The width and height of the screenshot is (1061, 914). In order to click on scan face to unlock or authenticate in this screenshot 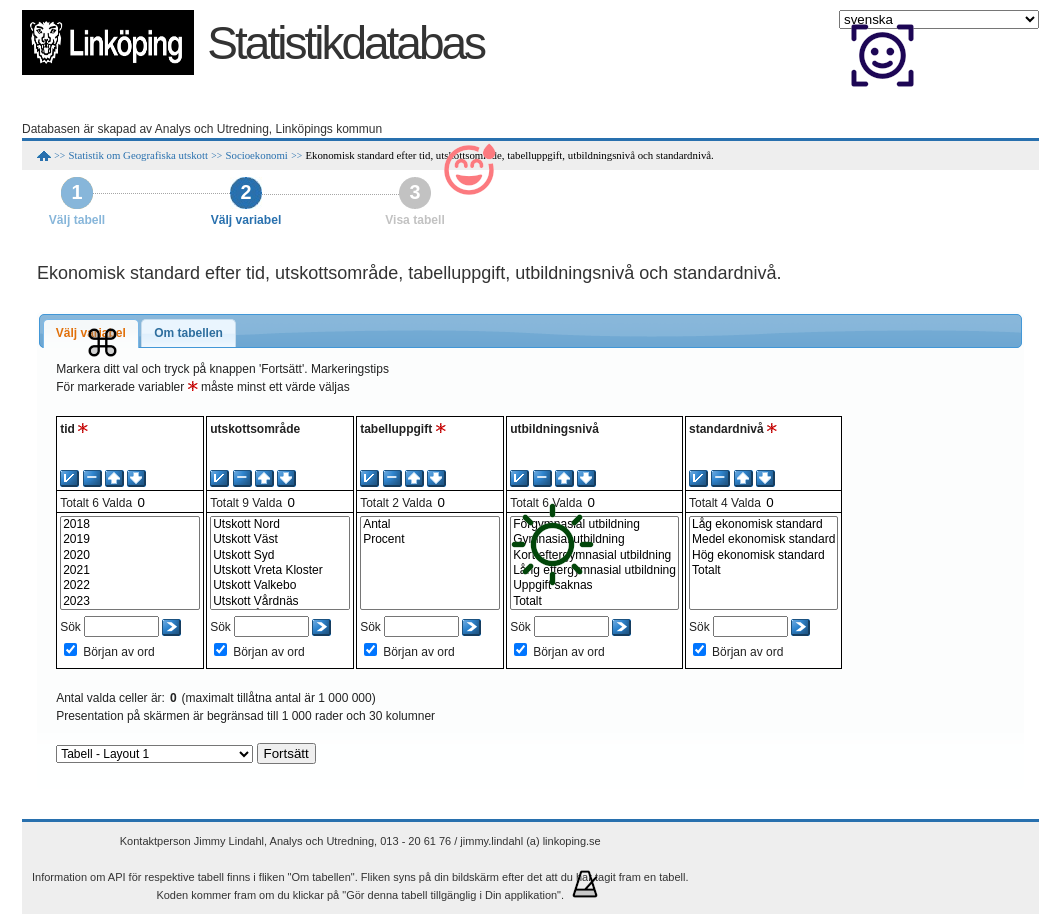, I will do `click(882, 55)`.